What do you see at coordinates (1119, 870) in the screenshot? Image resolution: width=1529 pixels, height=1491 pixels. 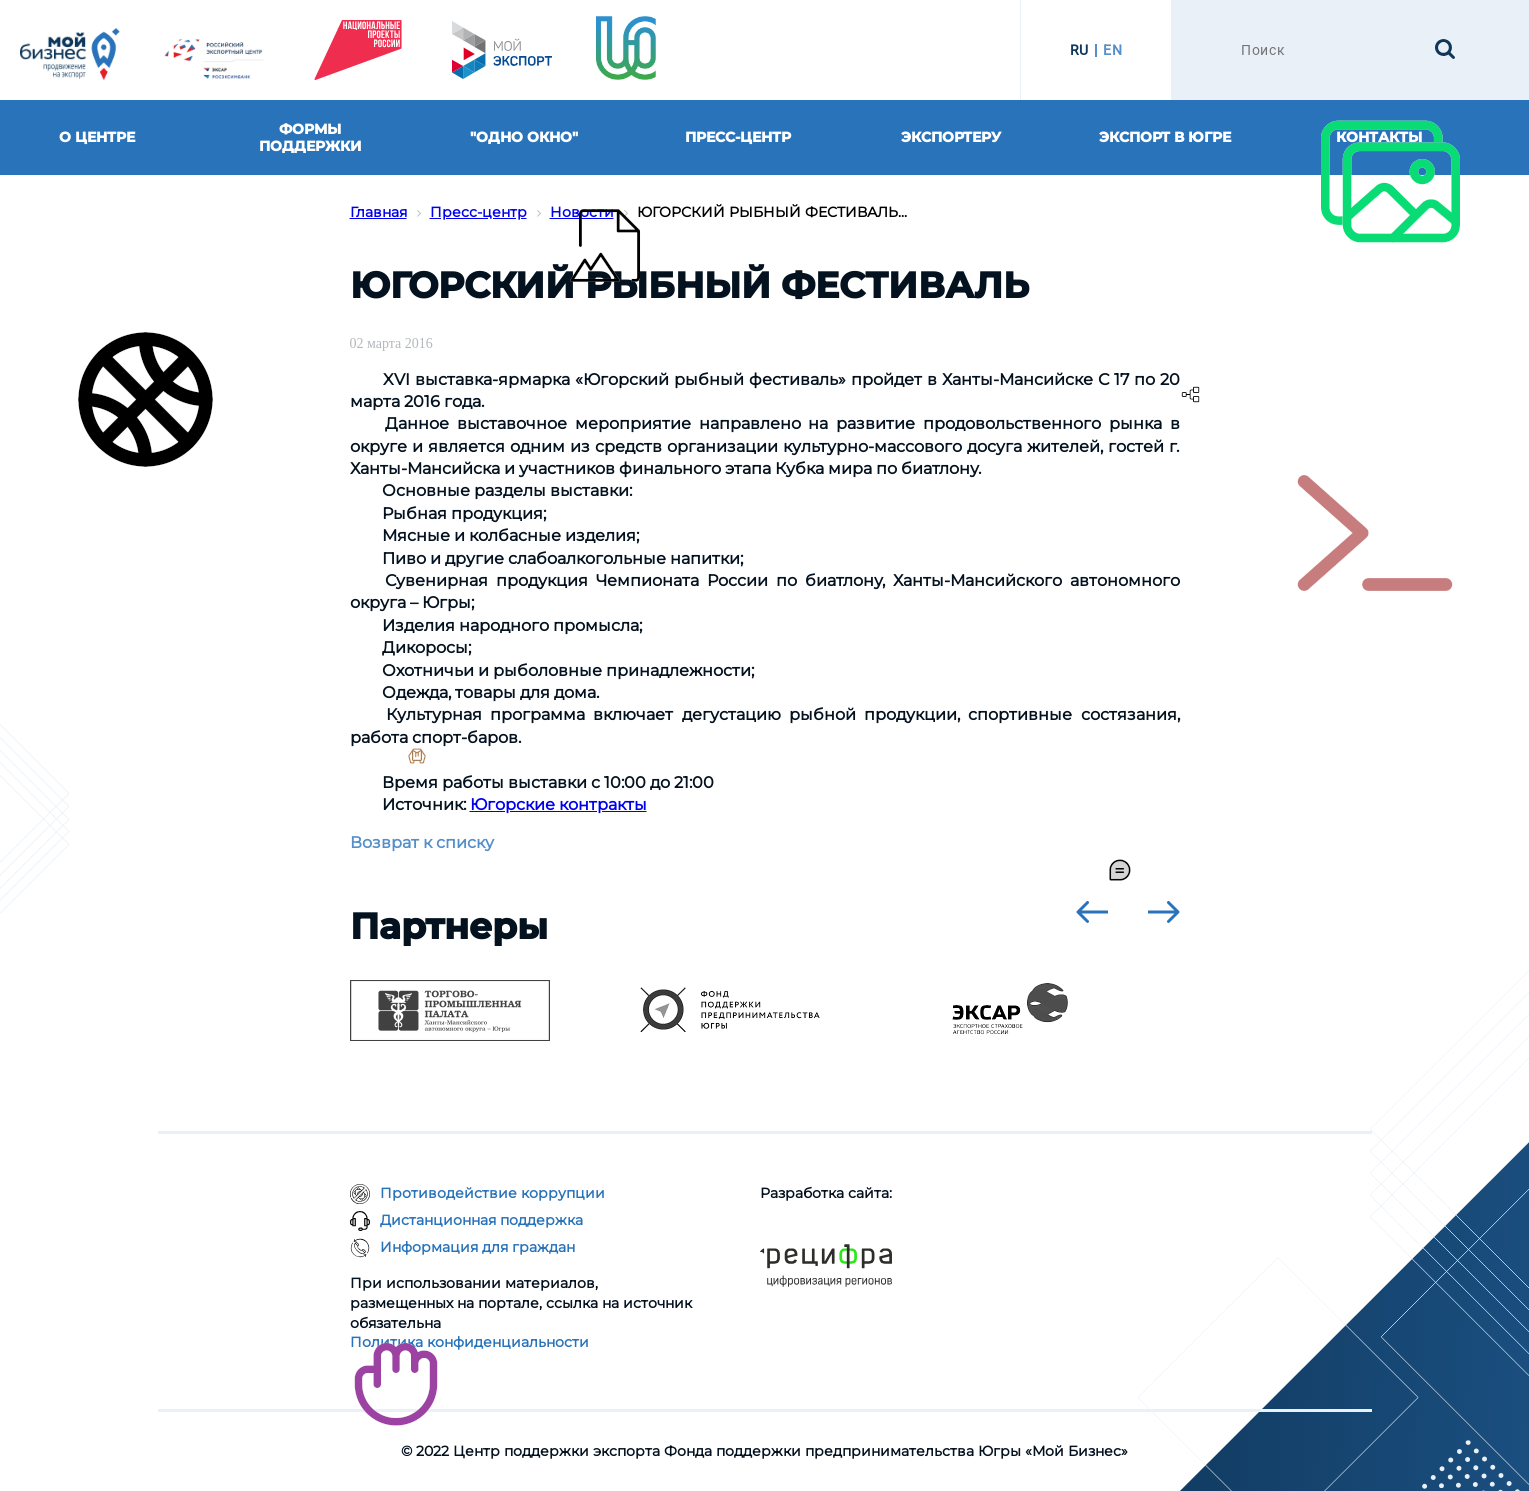 I see `open chat or messaging` at bounding box center [1119, 870].